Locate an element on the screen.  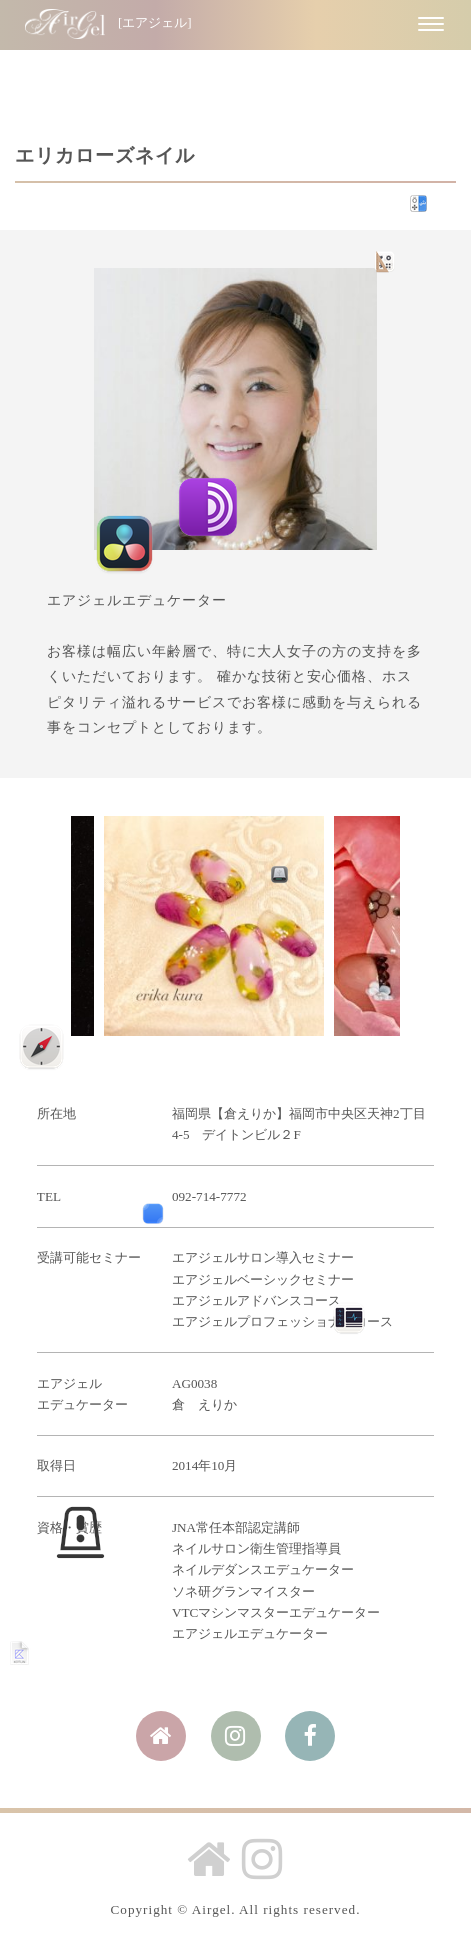
open GNOME Characters app is located at coordinates (418, 203).